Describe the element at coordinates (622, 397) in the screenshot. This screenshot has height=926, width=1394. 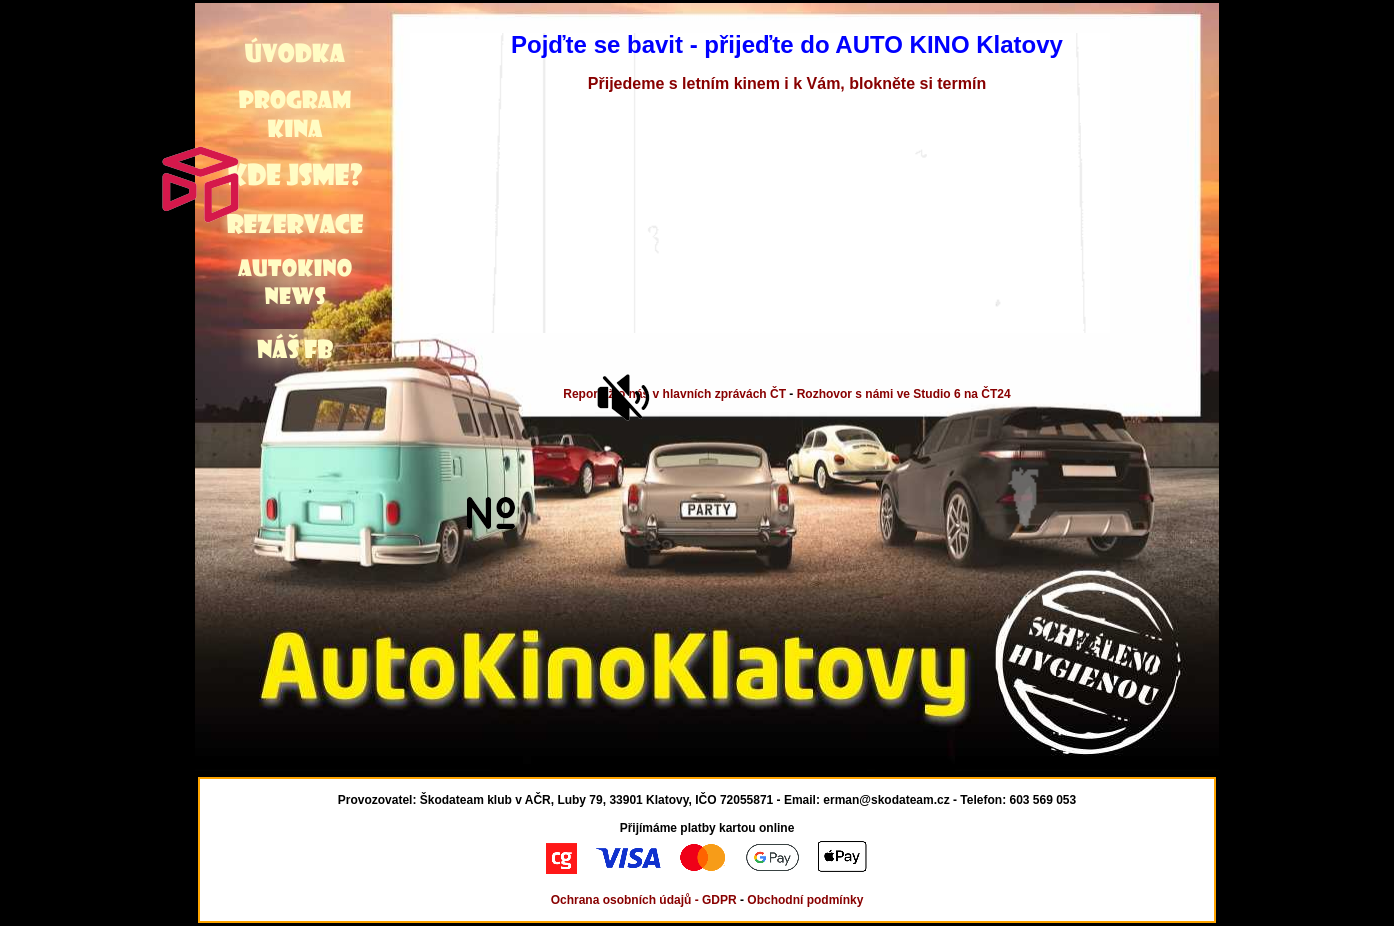
I see `mute audio or sound` at that location.